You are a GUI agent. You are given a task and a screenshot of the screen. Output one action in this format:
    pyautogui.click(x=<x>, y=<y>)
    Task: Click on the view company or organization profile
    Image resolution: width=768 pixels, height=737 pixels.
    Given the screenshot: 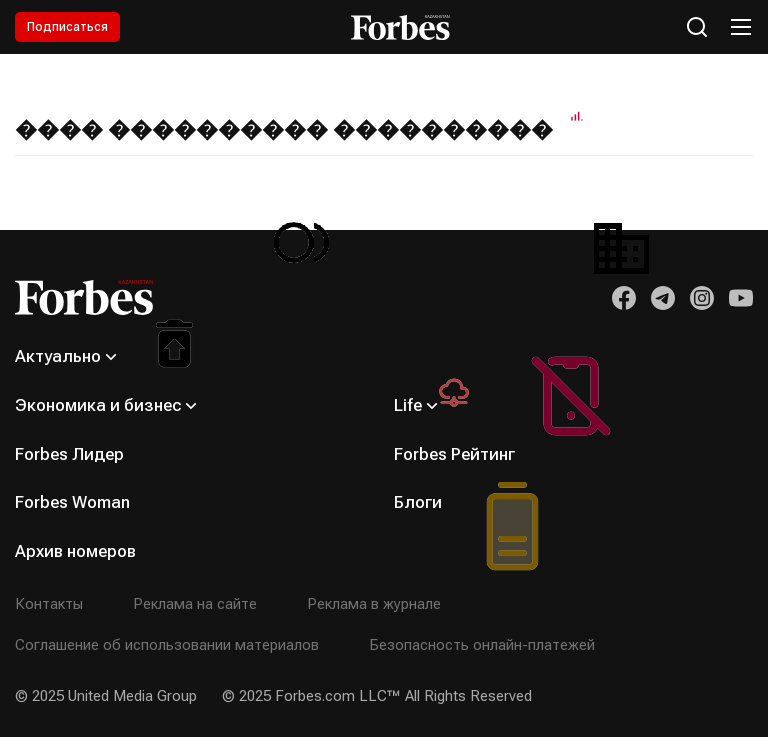 What is the action you would take?
    pyautogui.click(x=621, y=248)
    